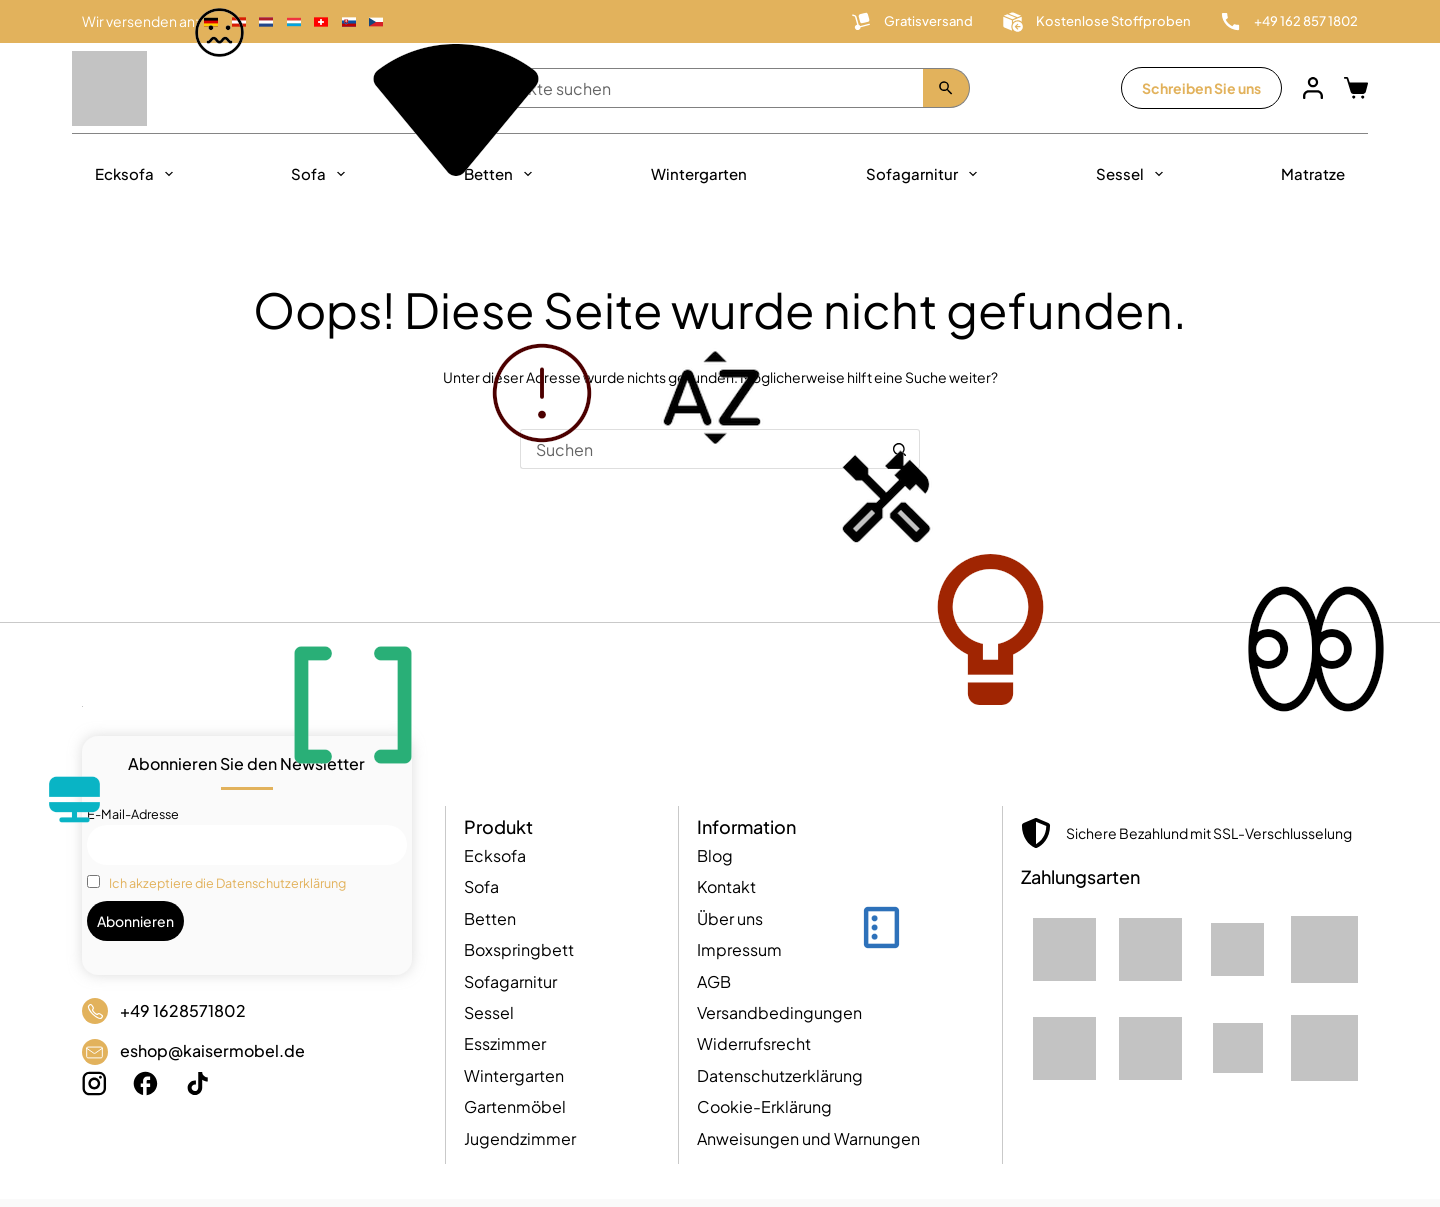  What do you see at coordinates (886, 498) in the screenshot?
I see `access tools and settings` at bounding box center [886, 498].